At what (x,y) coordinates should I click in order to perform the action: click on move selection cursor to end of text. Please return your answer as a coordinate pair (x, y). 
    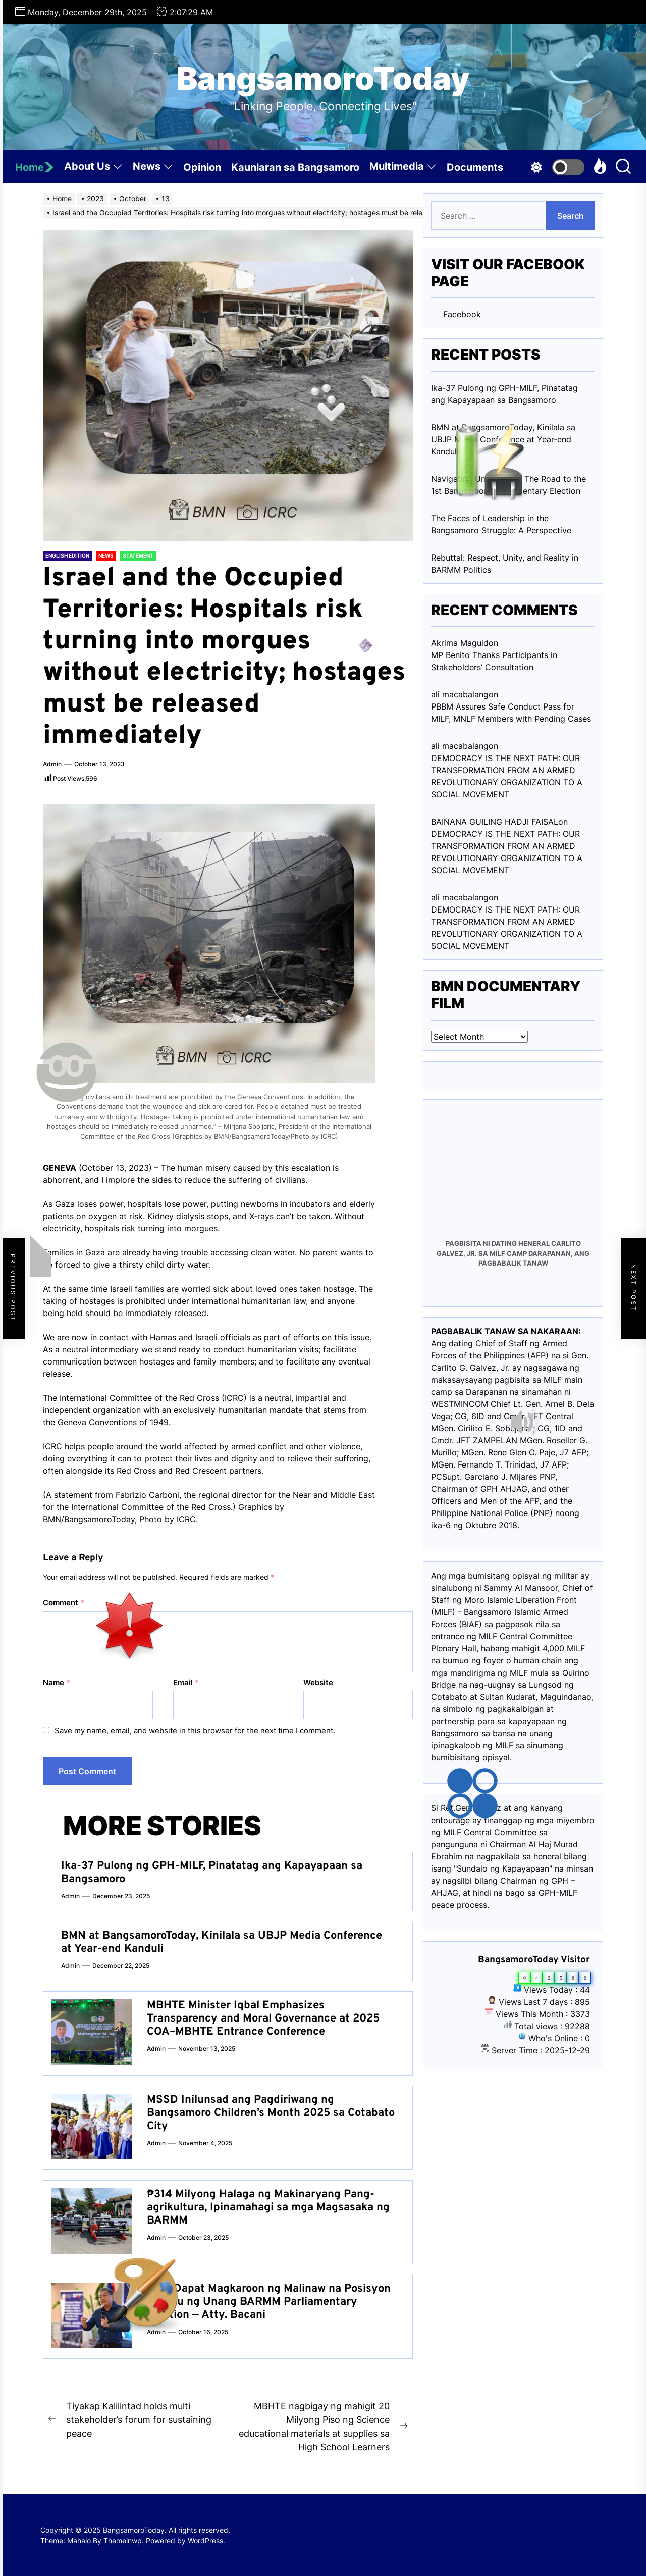
    Looking at the image, I should click on (40, 1256).